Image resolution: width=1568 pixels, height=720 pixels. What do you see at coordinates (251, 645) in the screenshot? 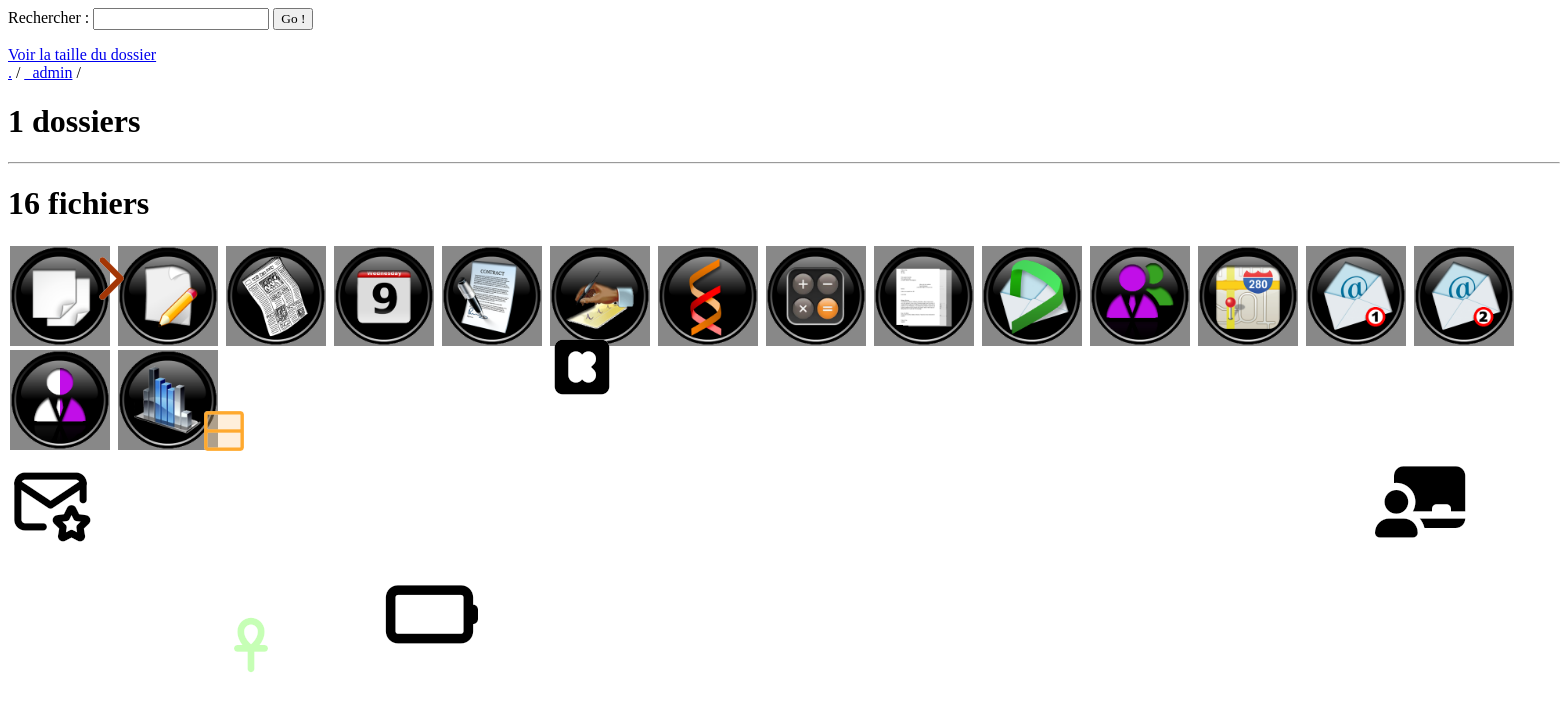
I see `indicates egyptian or ancient history content` at bounding box center [251, 645].